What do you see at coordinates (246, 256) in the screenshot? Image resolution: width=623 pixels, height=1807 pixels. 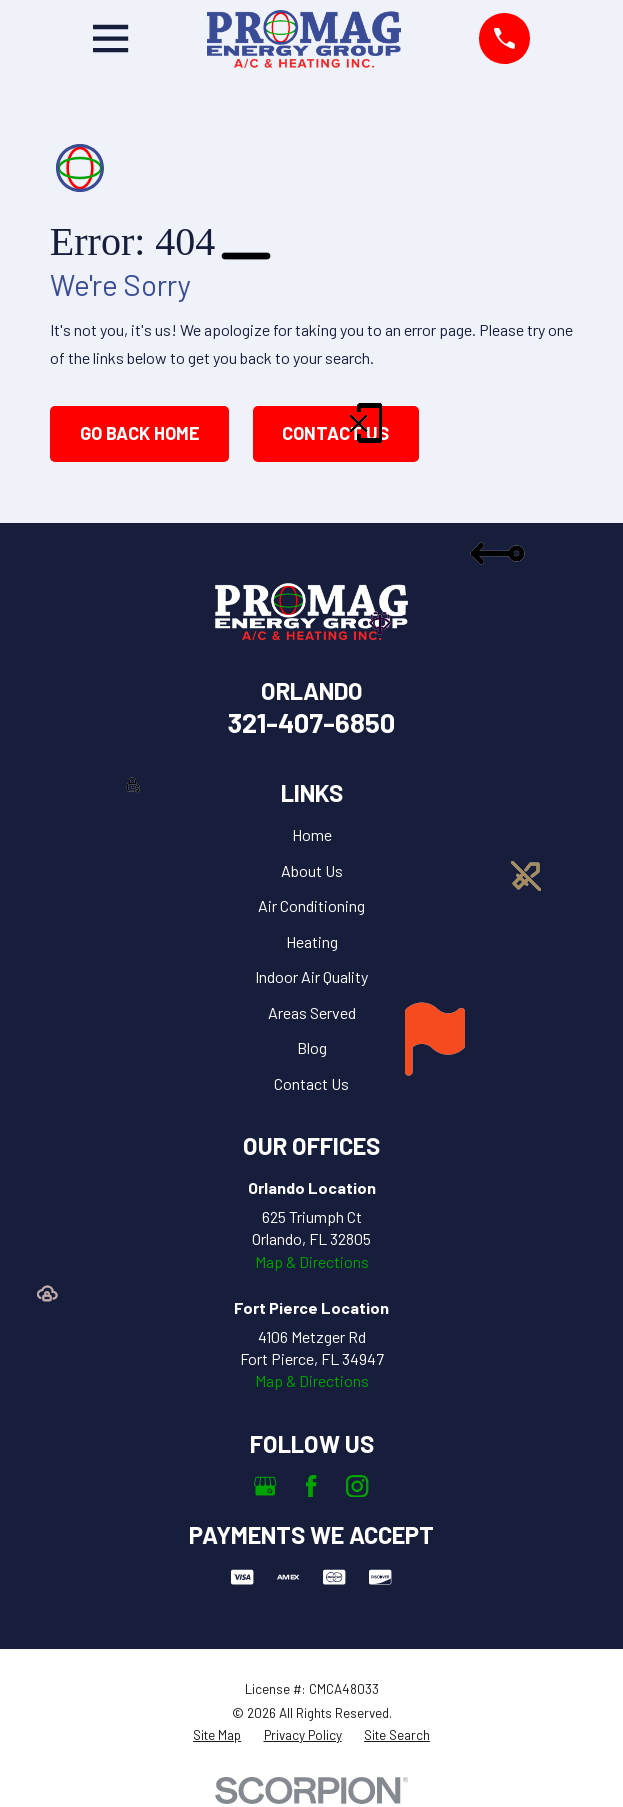 I see `remove an item from a list or cart` at bounding box center [246, 256].